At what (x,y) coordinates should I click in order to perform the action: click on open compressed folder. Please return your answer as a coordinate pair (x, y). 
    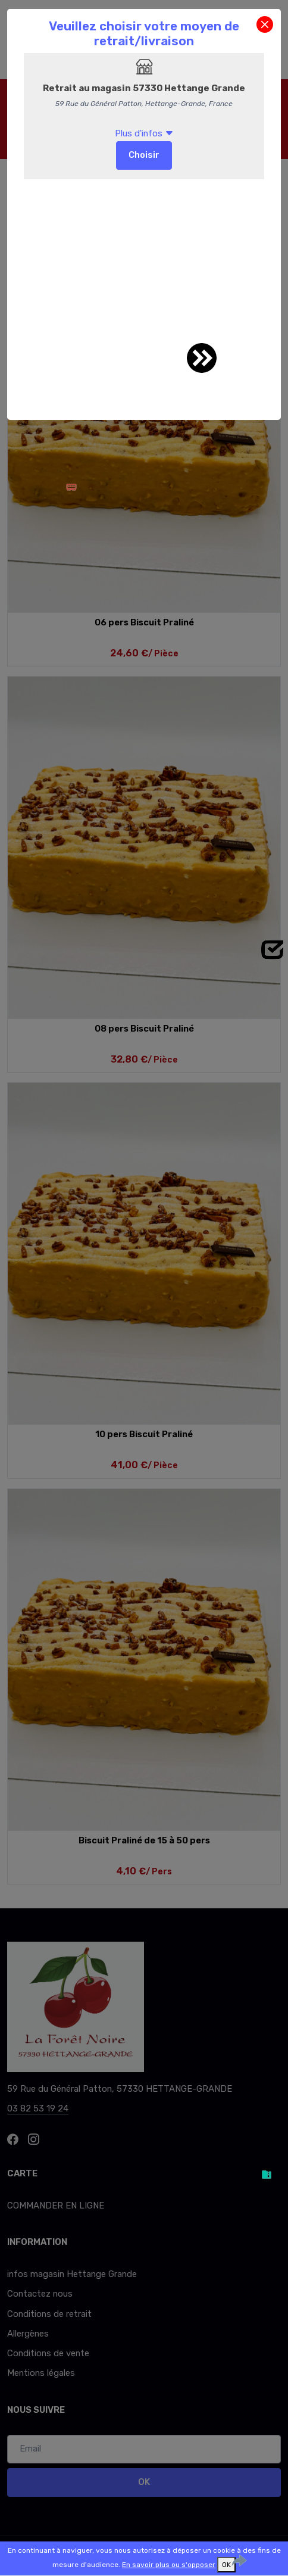
    Looking at the image, I should click on (267, 2175).